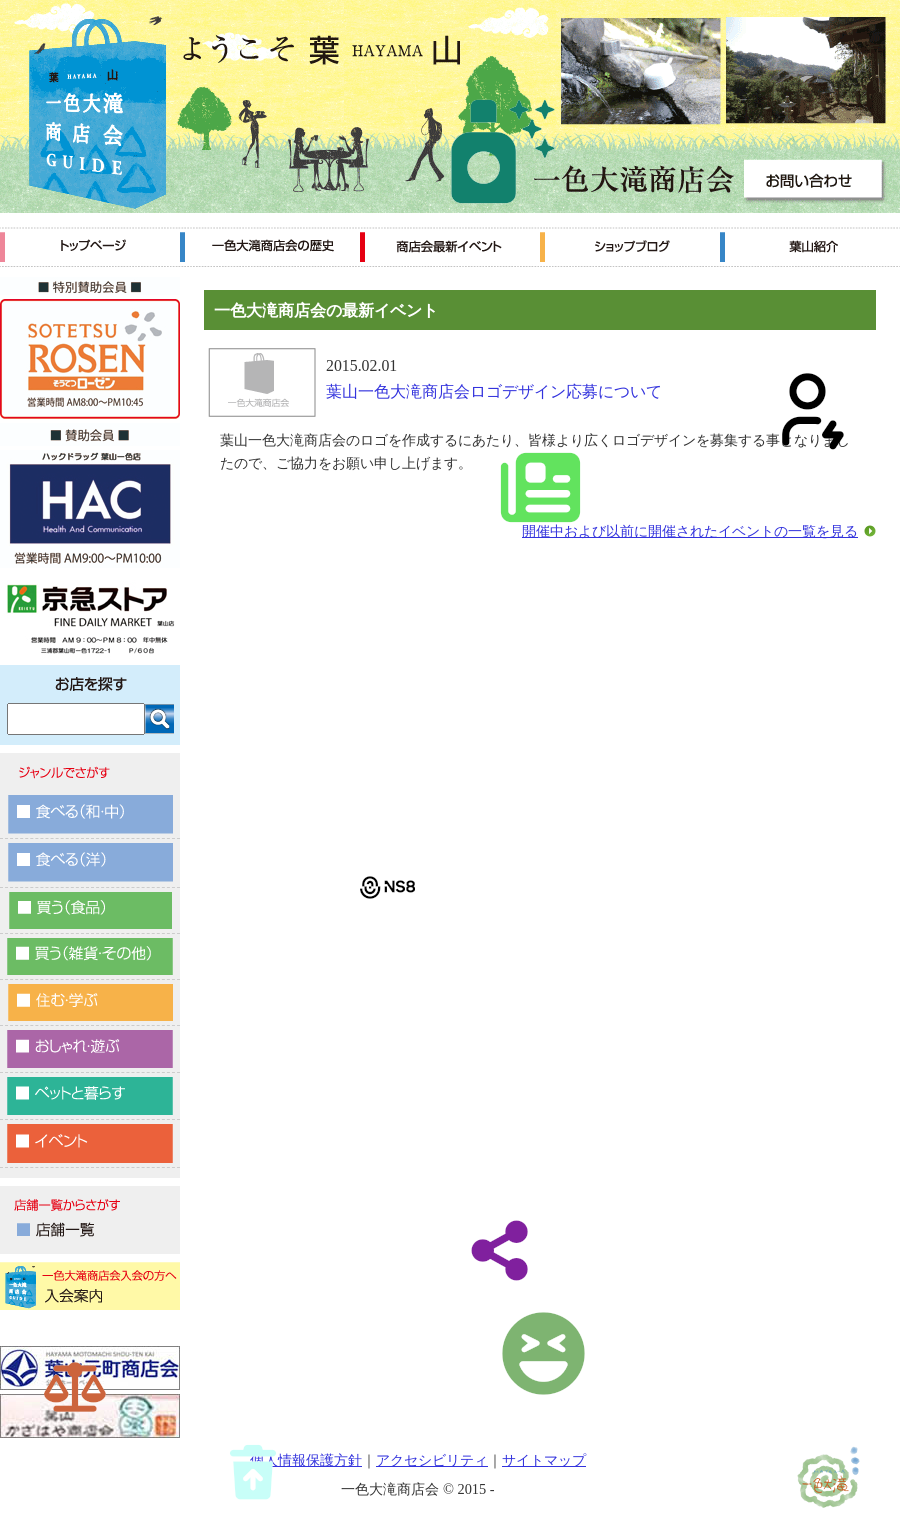 The width and height of the screenshot is (900, 1524). Describe the element at coordinates (501, 1250) in the screenshot. I see `share content with others` at that location.